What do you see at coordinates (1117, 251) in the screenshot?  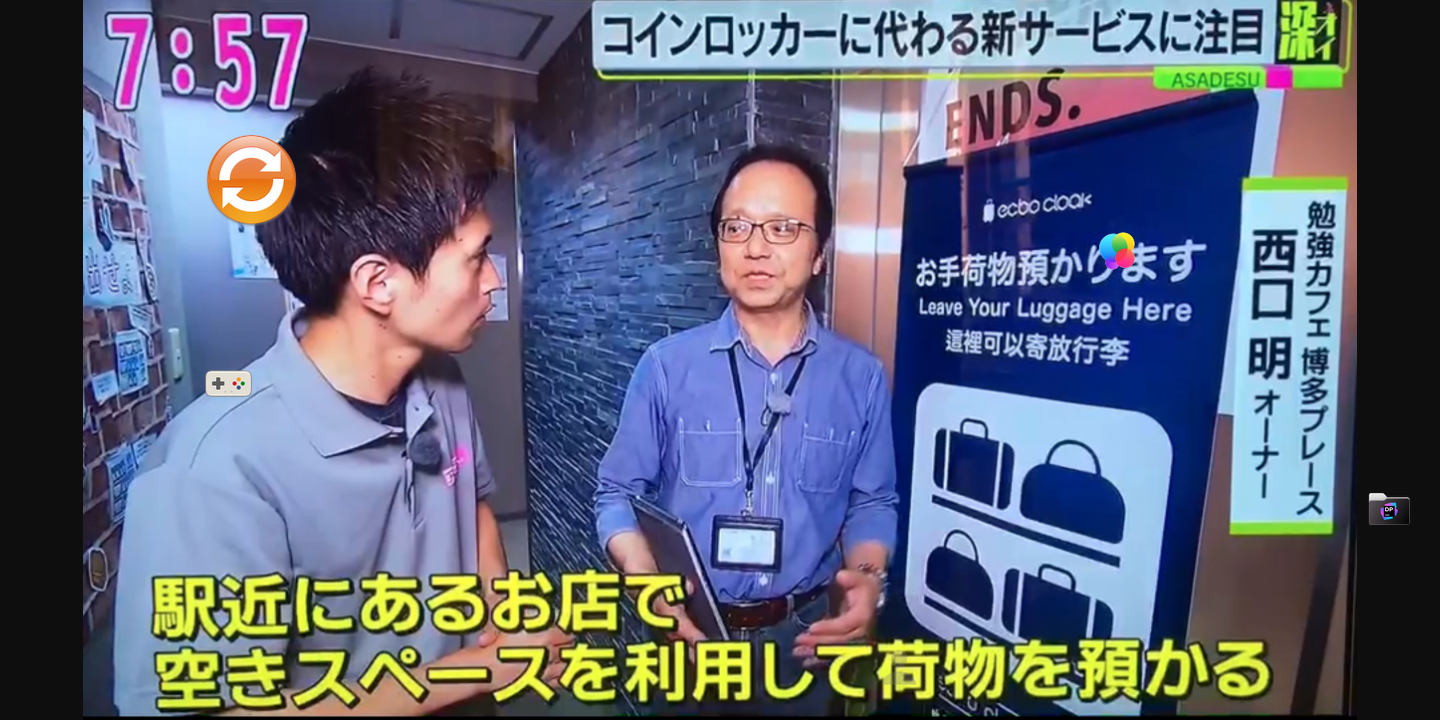 I see `open Game Center app` at bounding box center [1117, 251].